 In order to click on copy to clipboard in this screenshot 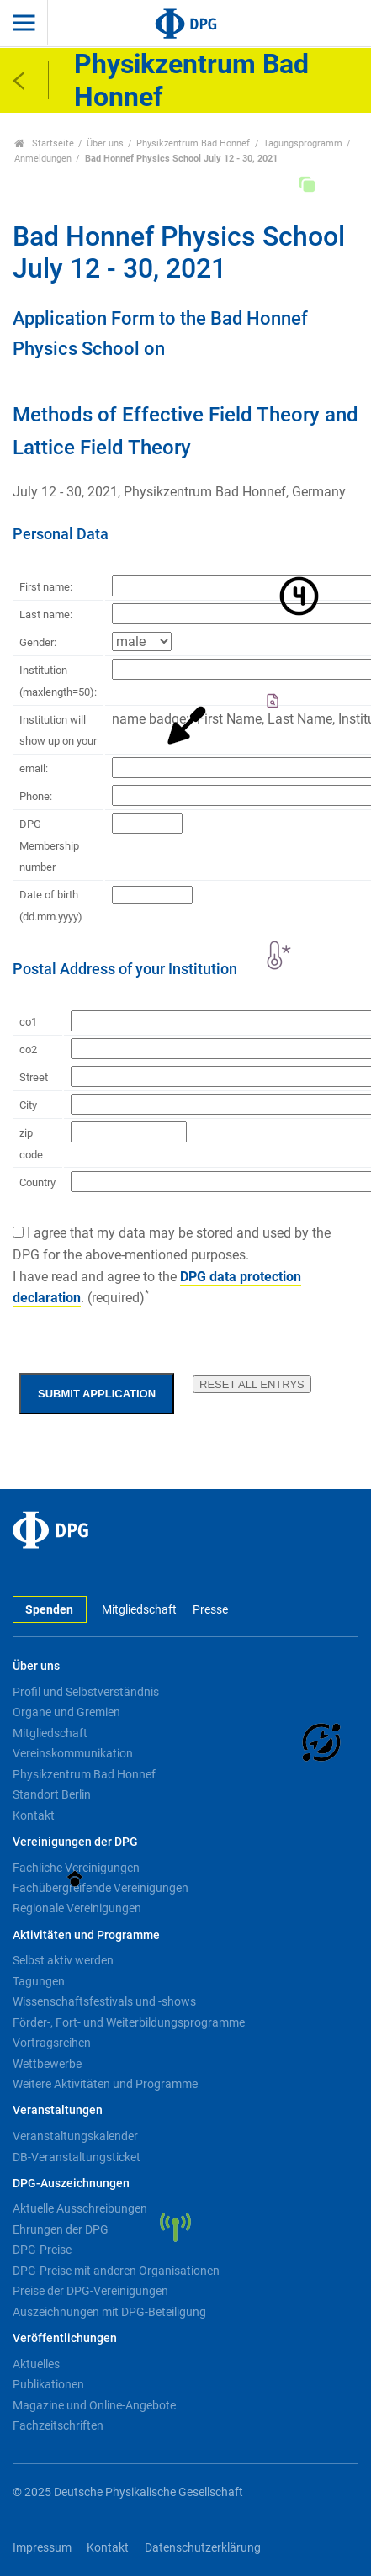, I will do `click(307, 184)`.